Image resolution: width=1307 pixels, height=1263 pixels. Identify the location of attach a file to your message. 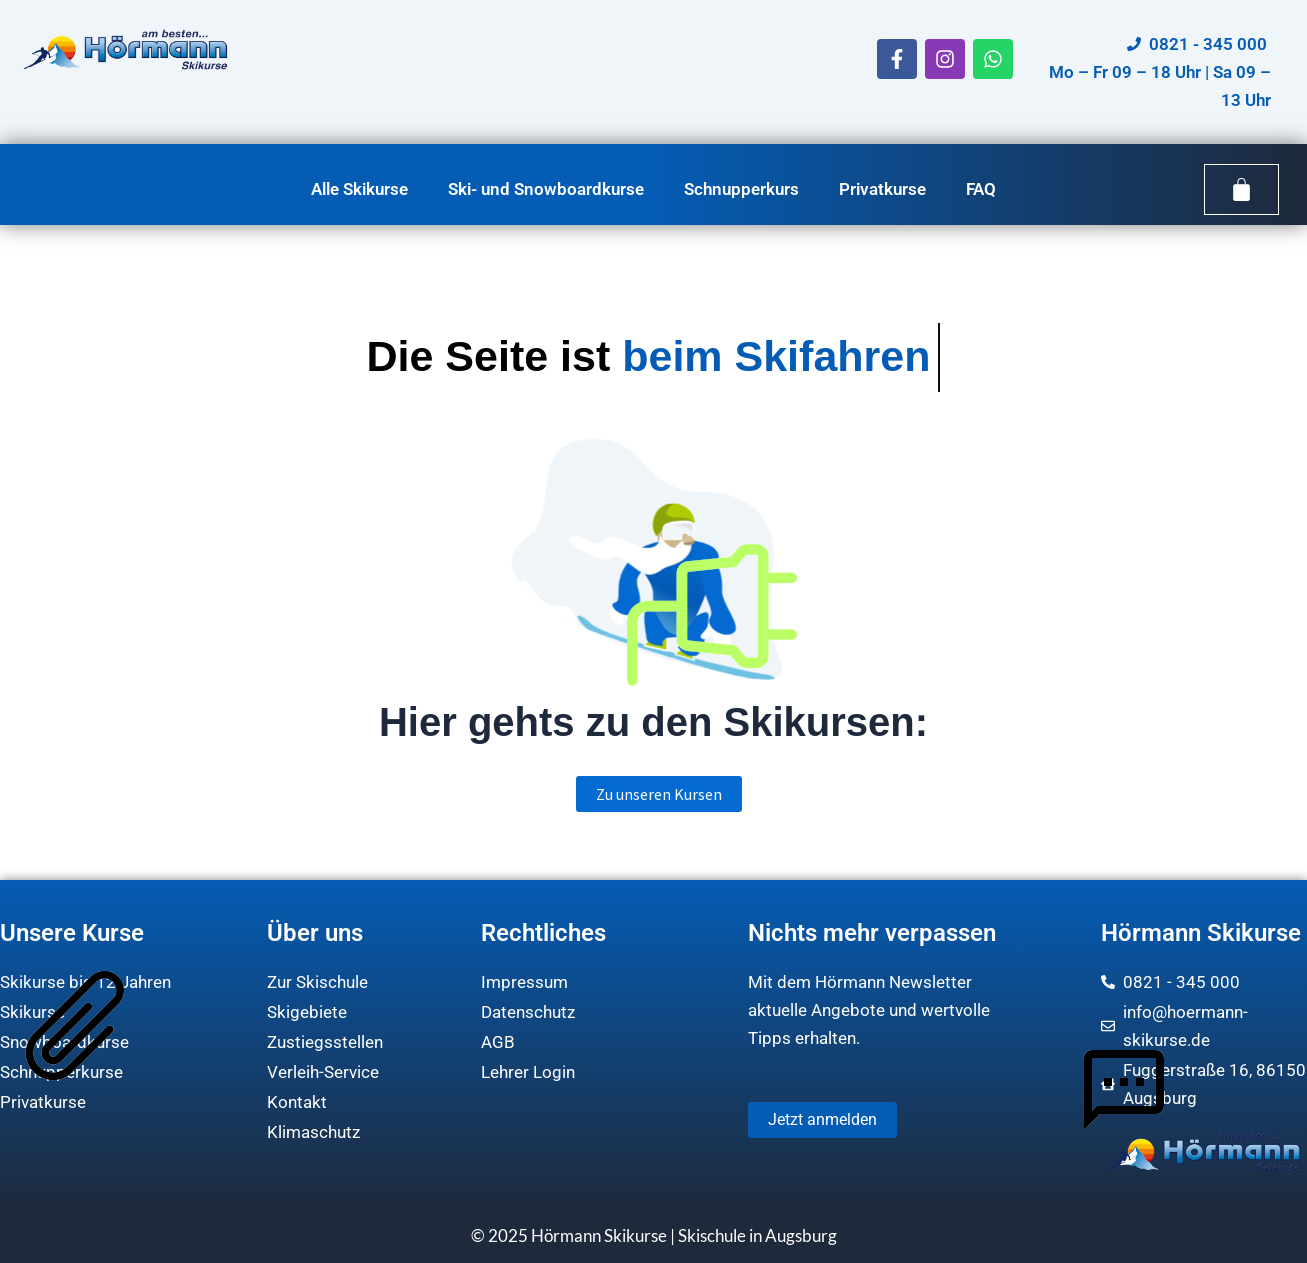
(76, 1025).